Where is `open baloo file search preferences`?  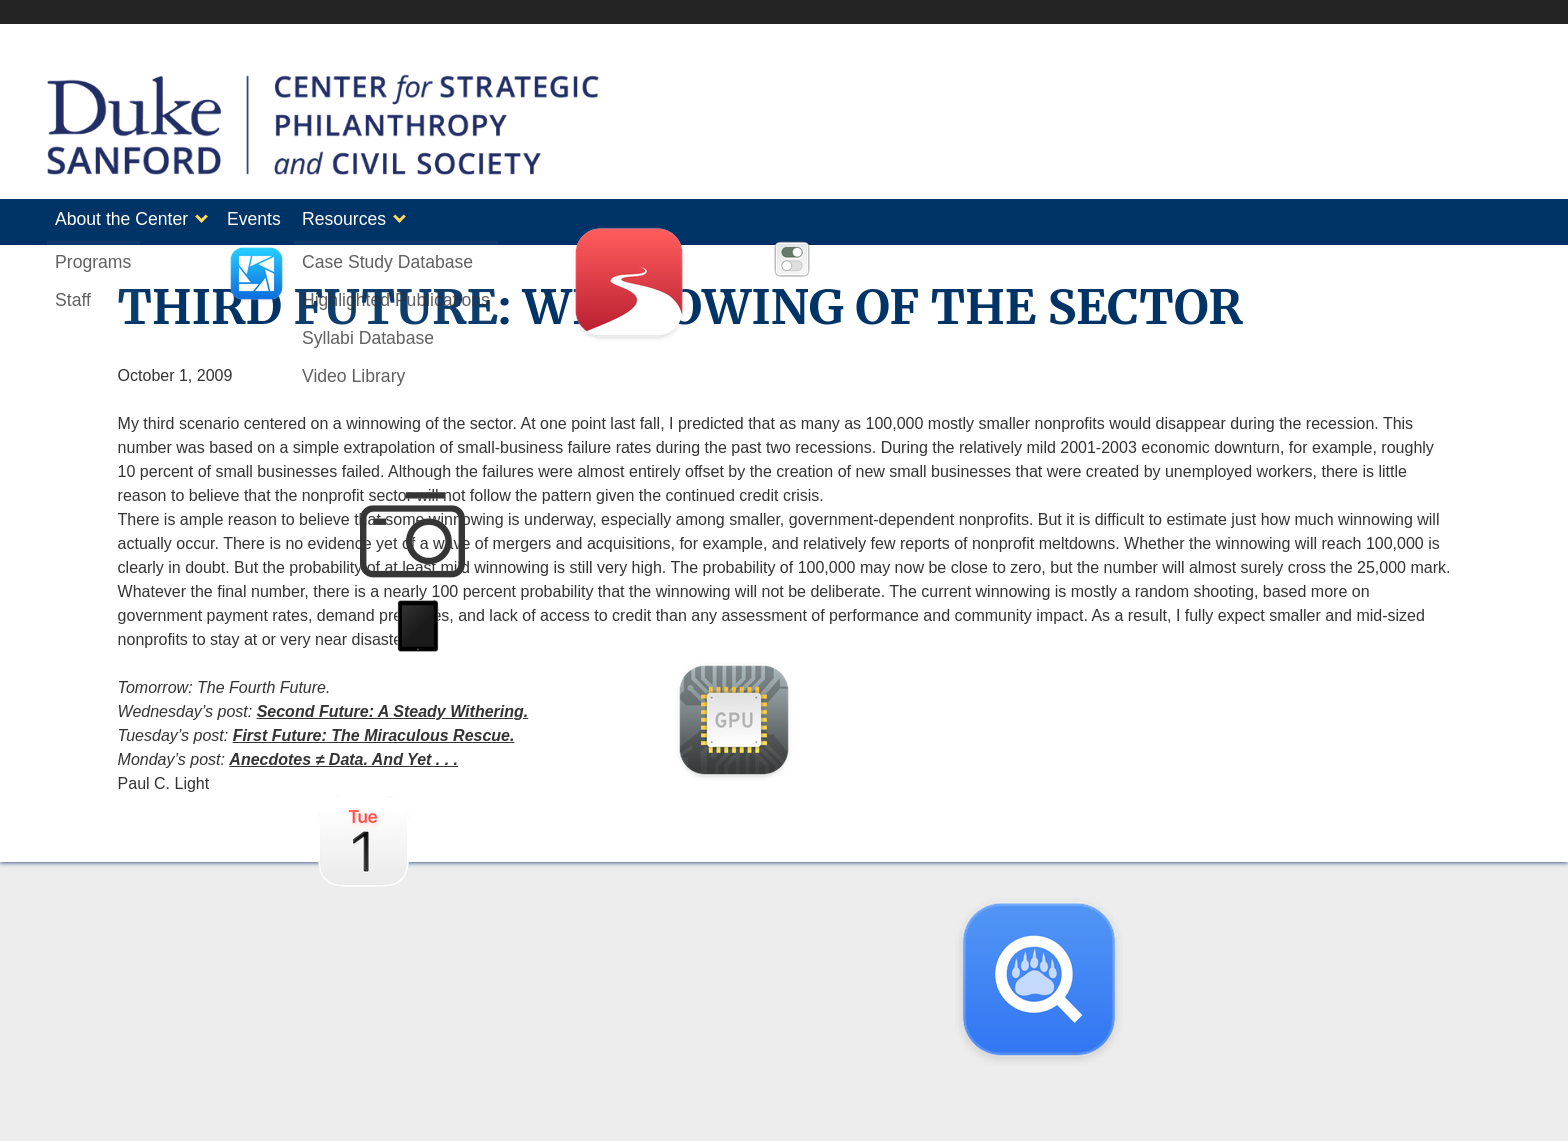 open baloo file search preferences is located at coordinates (1039, 982).